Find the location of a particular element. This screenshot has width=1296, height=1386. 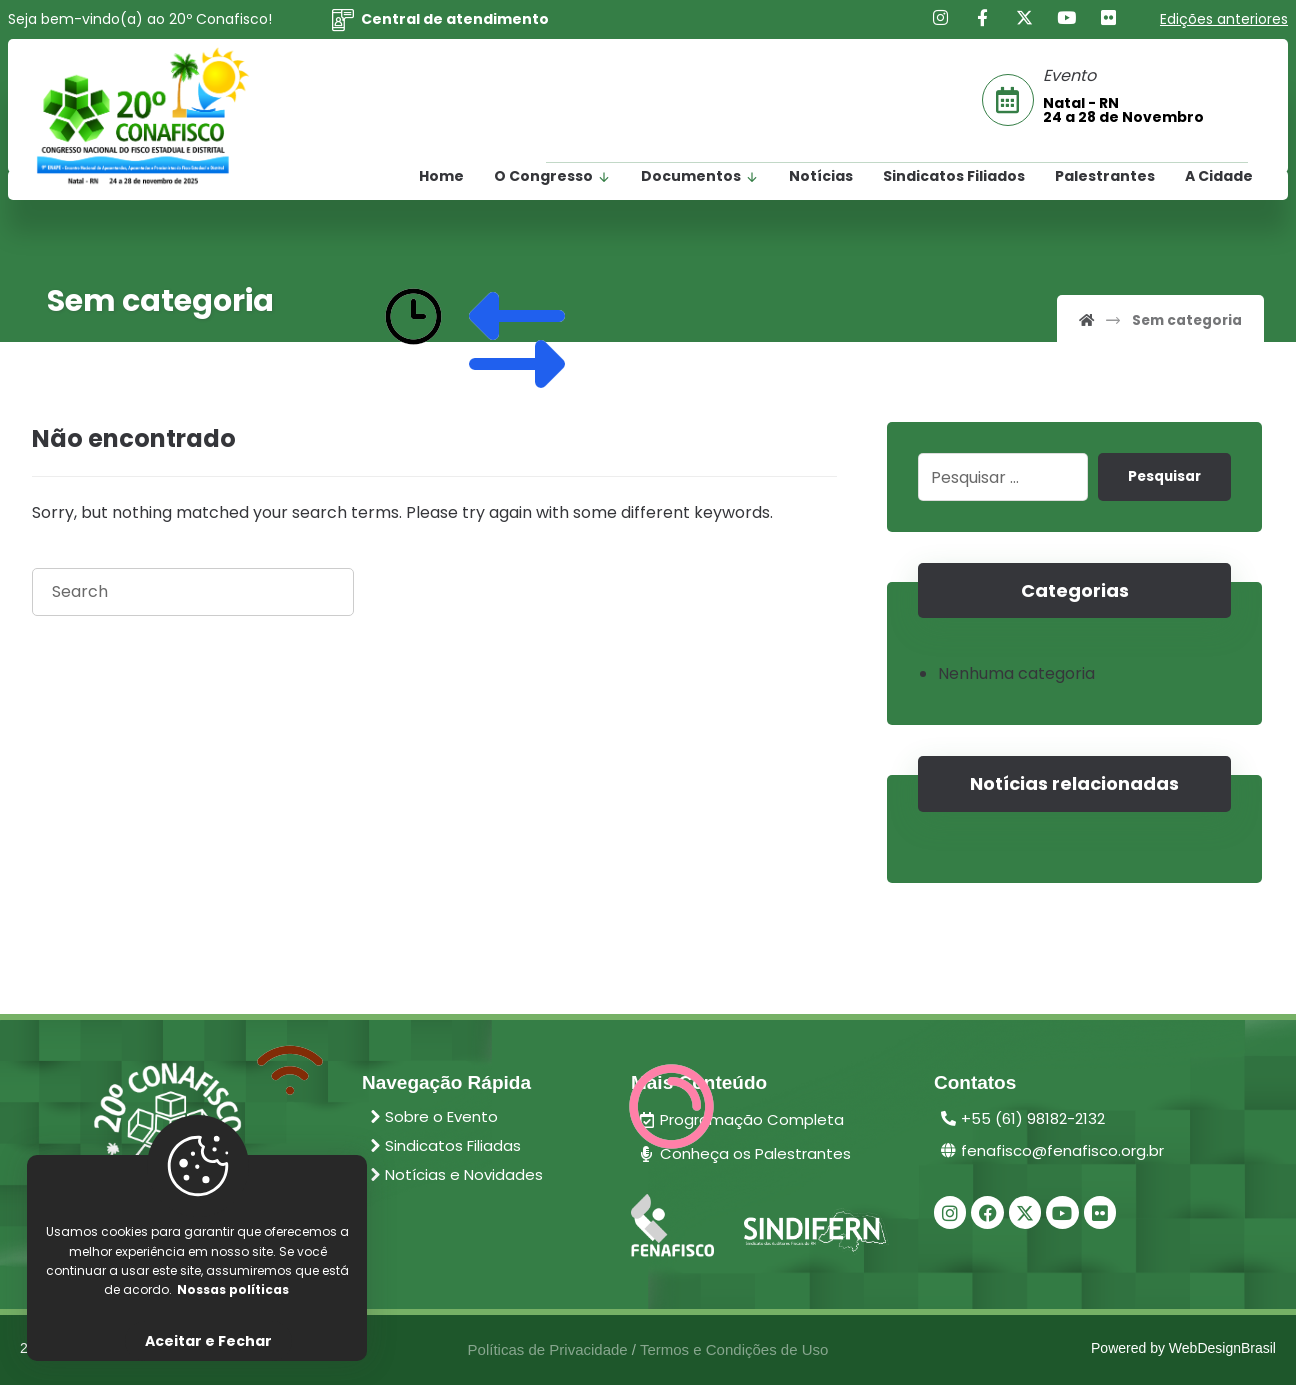

indicates strong wifi signal strength is located at coordinates (290, 1058).